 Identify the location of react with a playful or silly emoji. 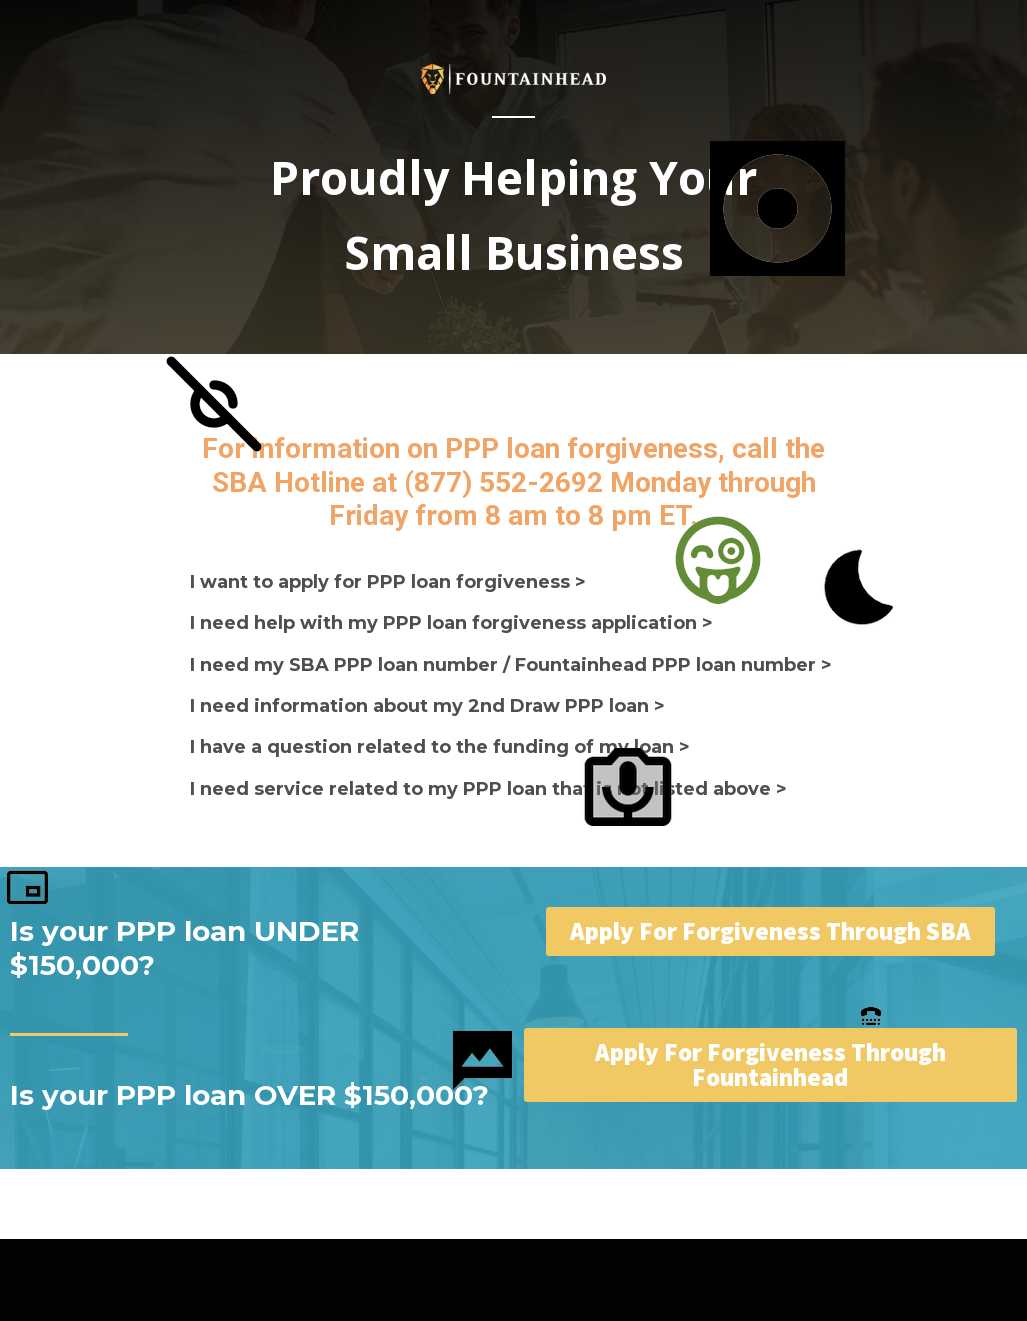
(718, 559).